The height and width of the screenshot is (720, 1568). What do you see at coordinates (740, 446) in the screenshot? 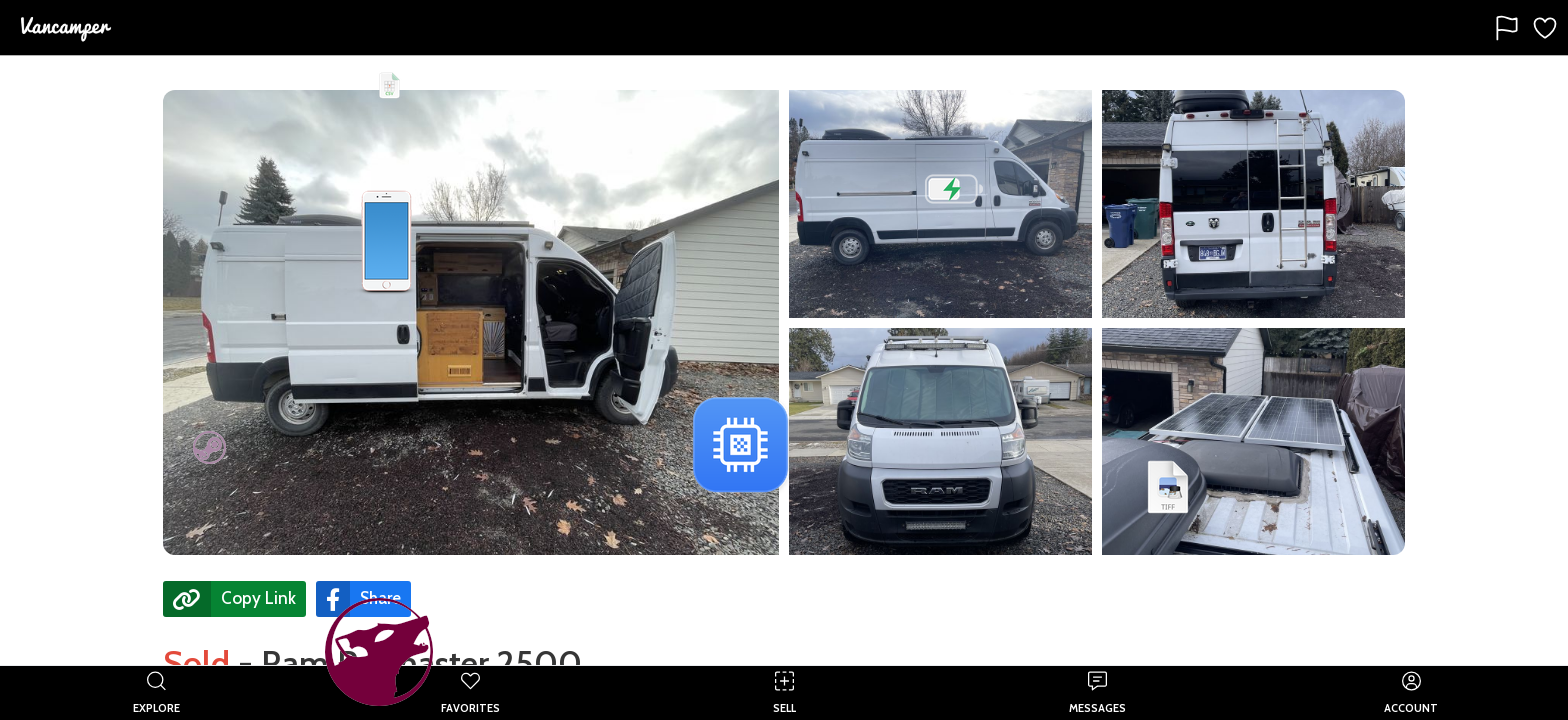
I see `access electronics or hardware settings` at bounding box center [740, 446].